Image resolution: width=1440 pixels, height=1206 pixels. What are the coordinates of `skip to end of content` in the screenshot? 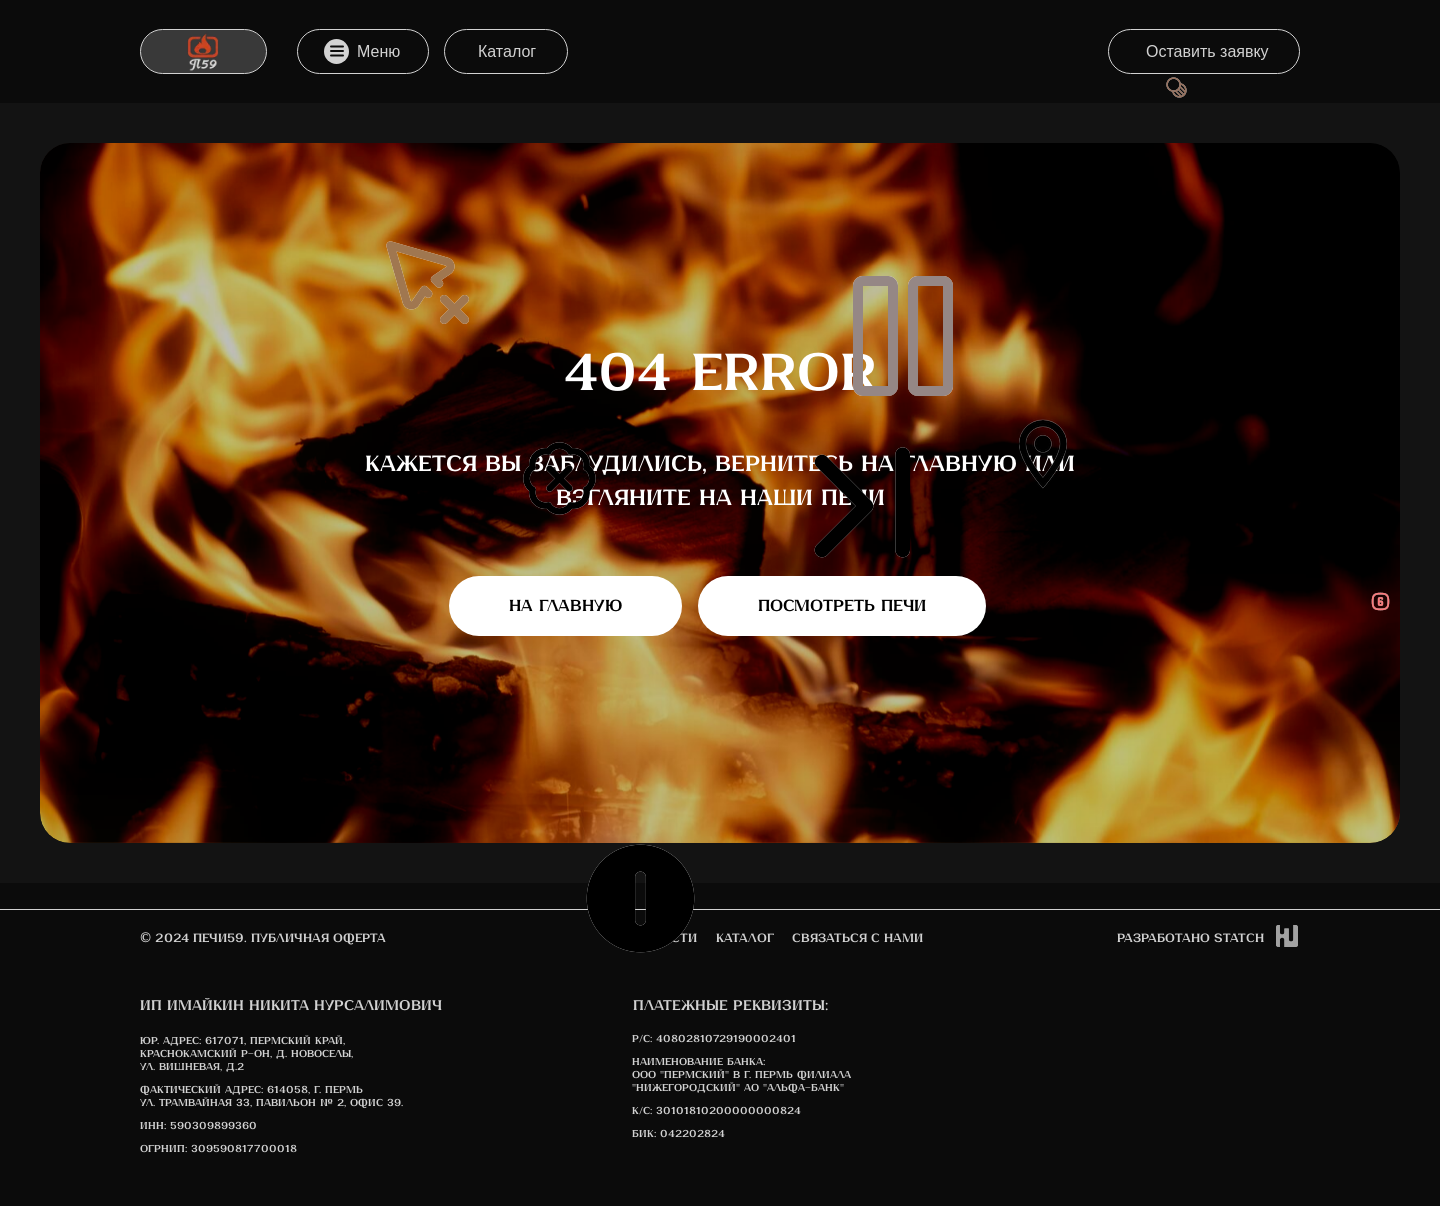 It's located at (866, 506).